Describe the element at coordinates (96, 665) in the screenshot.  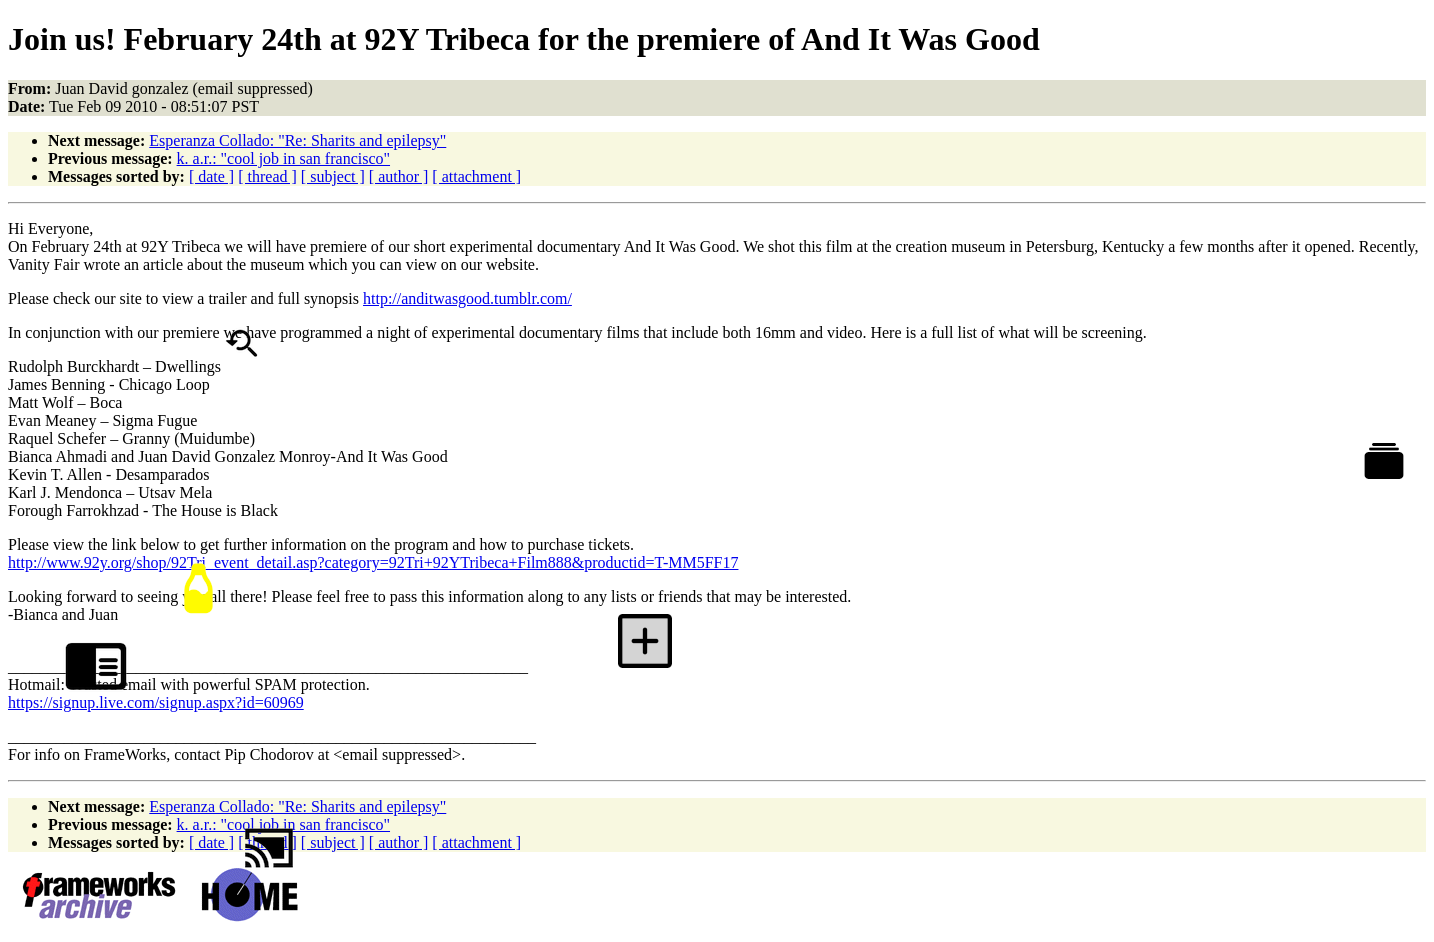
I see `switch to reader mode for distraction-free reading` at that location.